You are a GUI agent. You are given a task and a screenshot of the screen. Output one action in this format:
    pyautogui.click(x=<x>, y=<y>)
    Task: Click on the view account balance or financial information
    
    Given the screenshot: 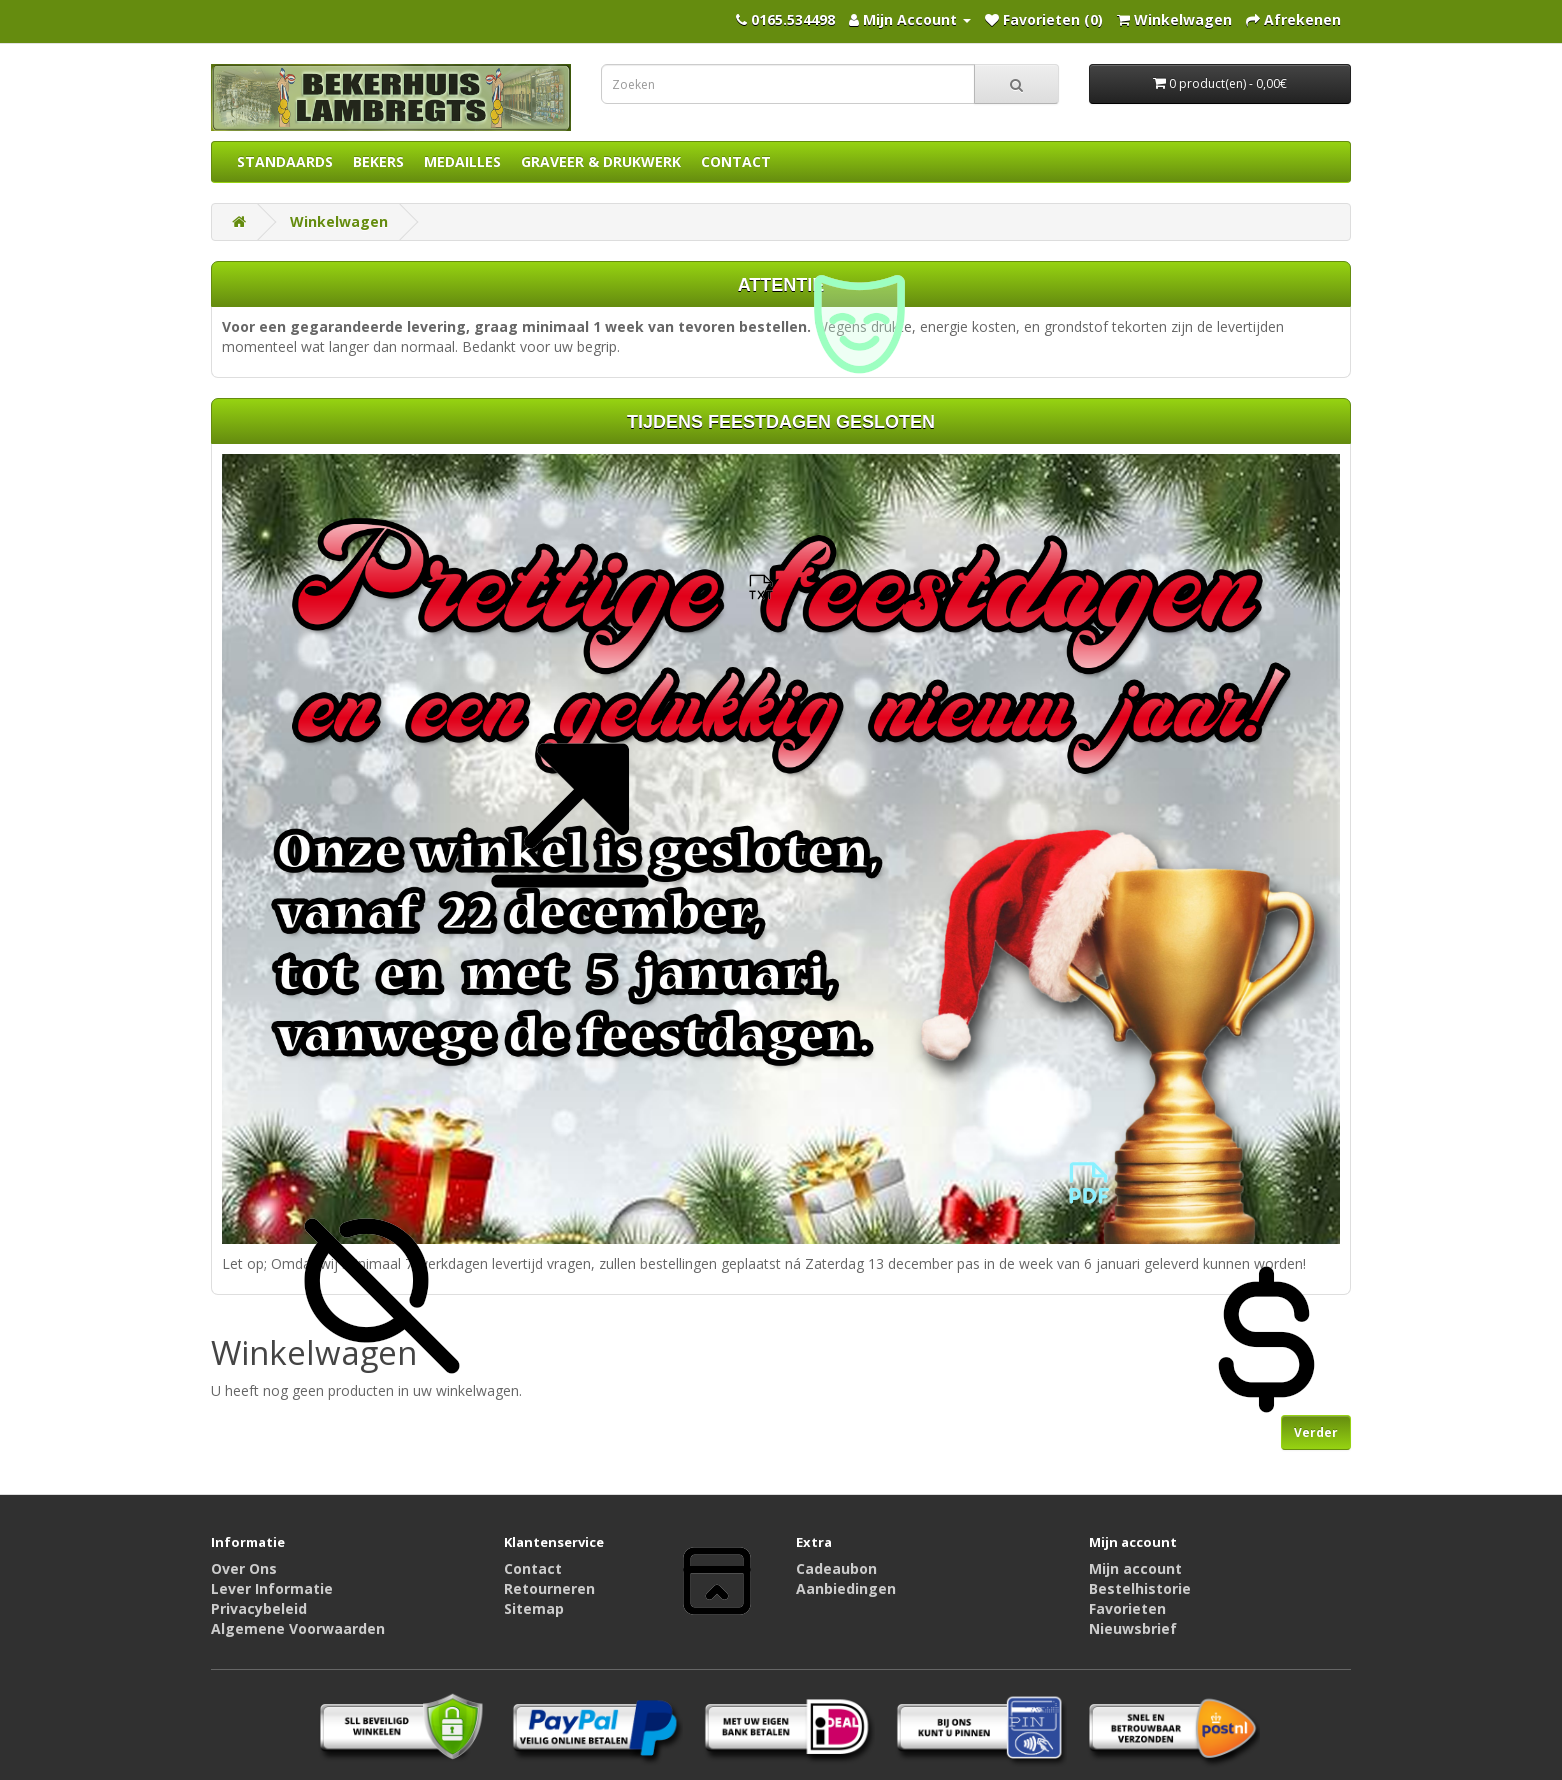 What is the action you would take?
    pyautogui.click(x=1266, y=1339)
    